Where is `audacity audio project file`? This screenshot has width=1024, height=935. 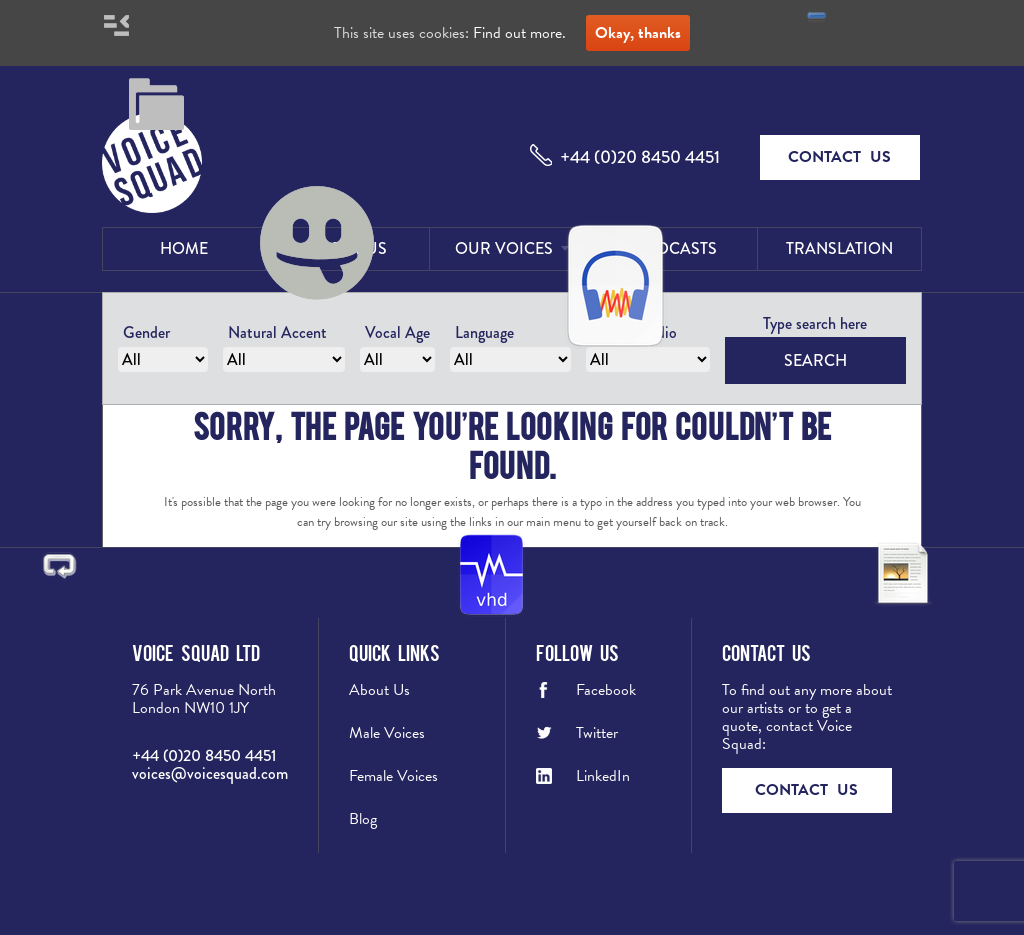 audacity audio project file is located at coordinates (615, 285).